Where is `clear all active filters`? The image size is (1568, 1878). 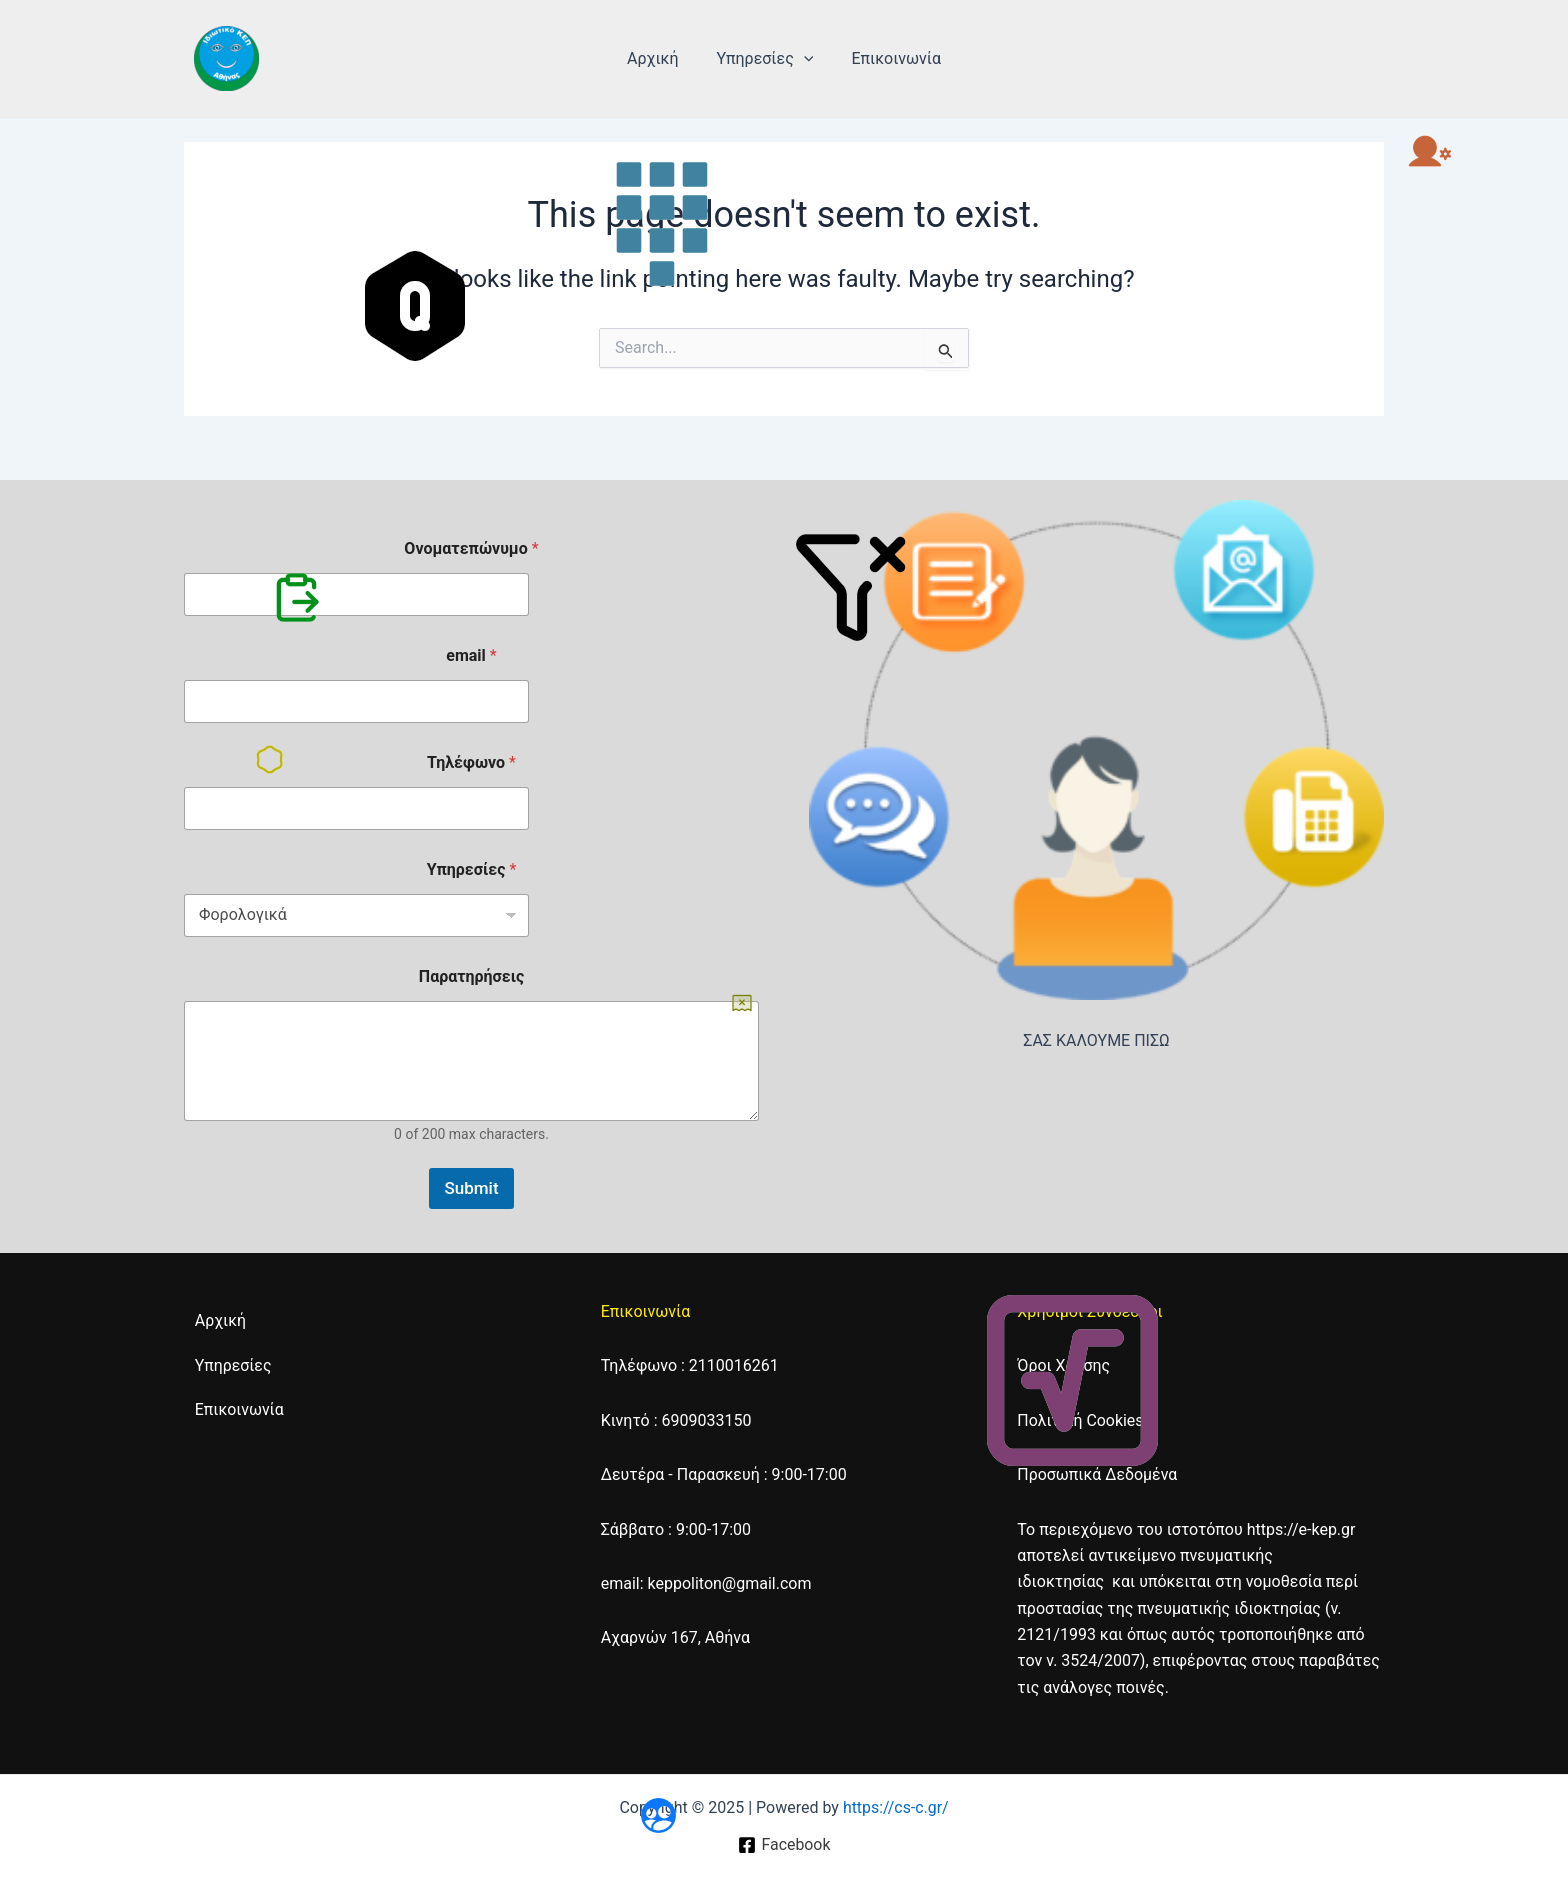
clear all active filters is located at coordinates (852, 585).